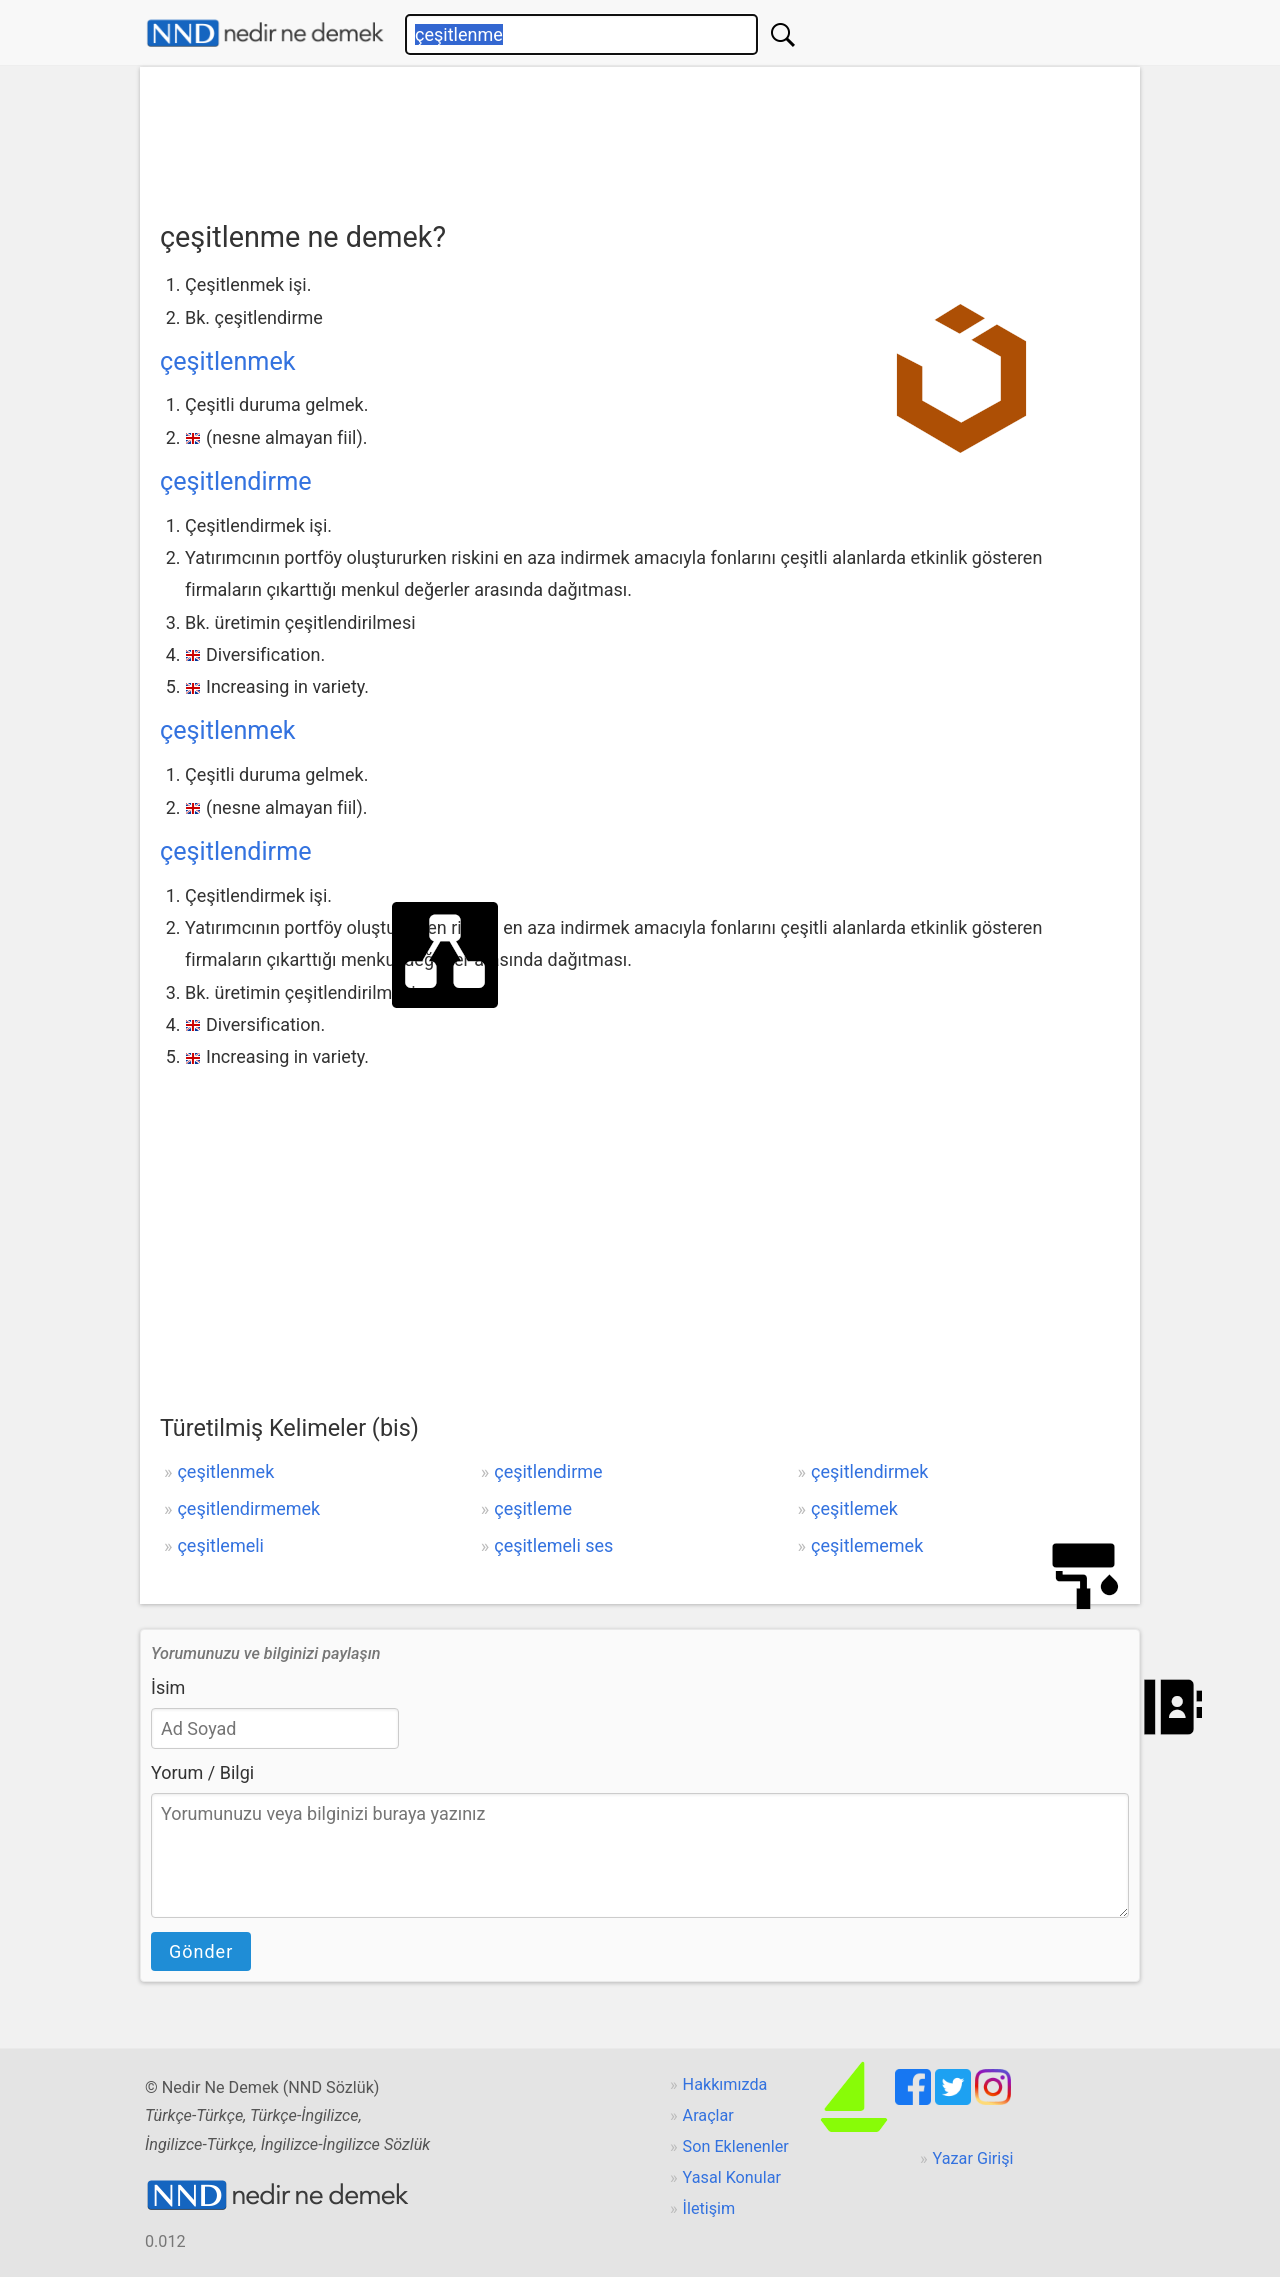 This screenshot has width=1280, height=2277. What do you see at coordinates (854, 2097) in the screenshot?
I see `view nearby marina or sailing destinations` at bounding box center [854, 2097].